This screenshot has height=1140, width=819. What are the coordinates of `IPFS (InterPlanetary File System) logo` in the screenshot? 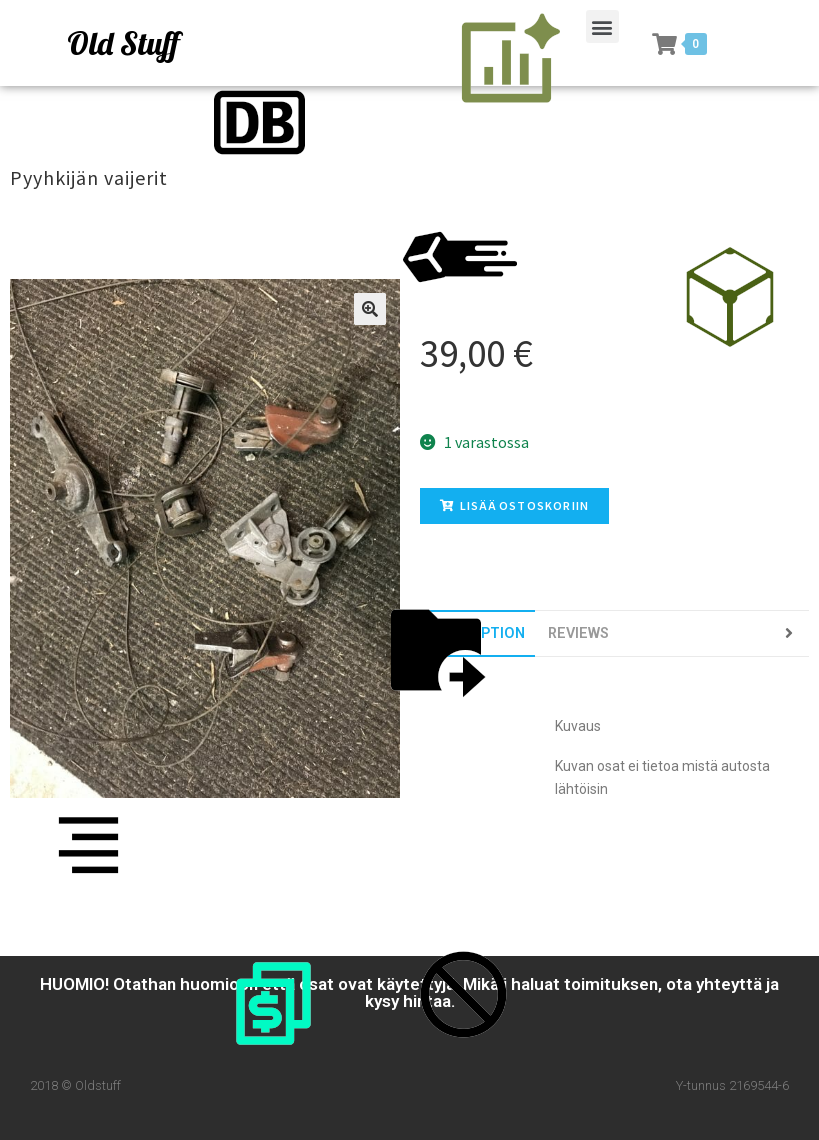 It's located at (730, 297).